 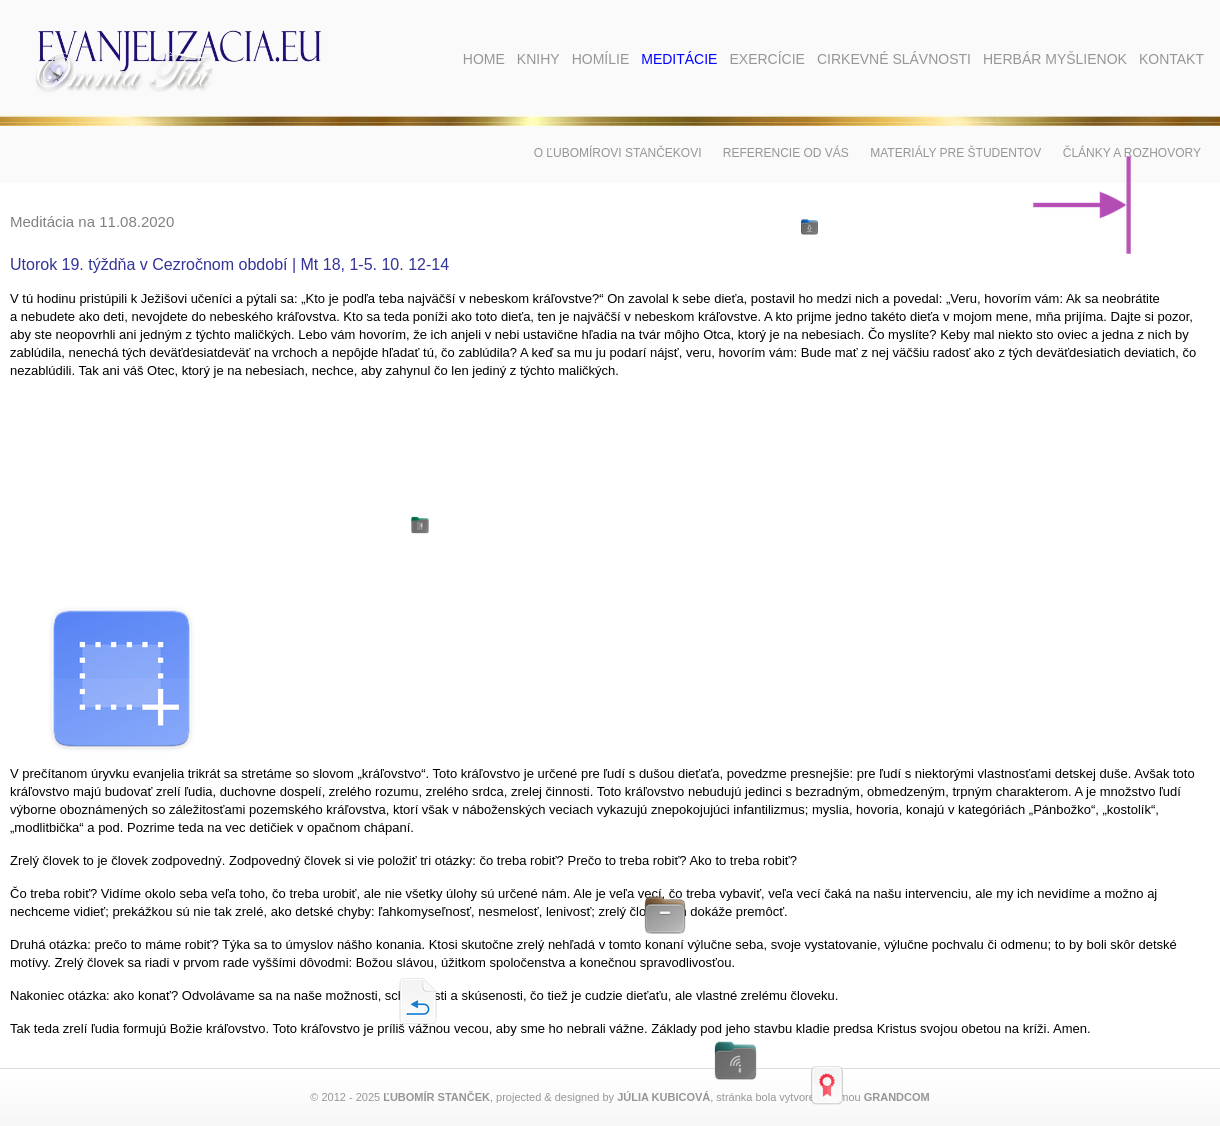 What do you see at coordinates (809, 226) in the screenshot?
I see `open your downloads folder` at bounding box center [809, 226].